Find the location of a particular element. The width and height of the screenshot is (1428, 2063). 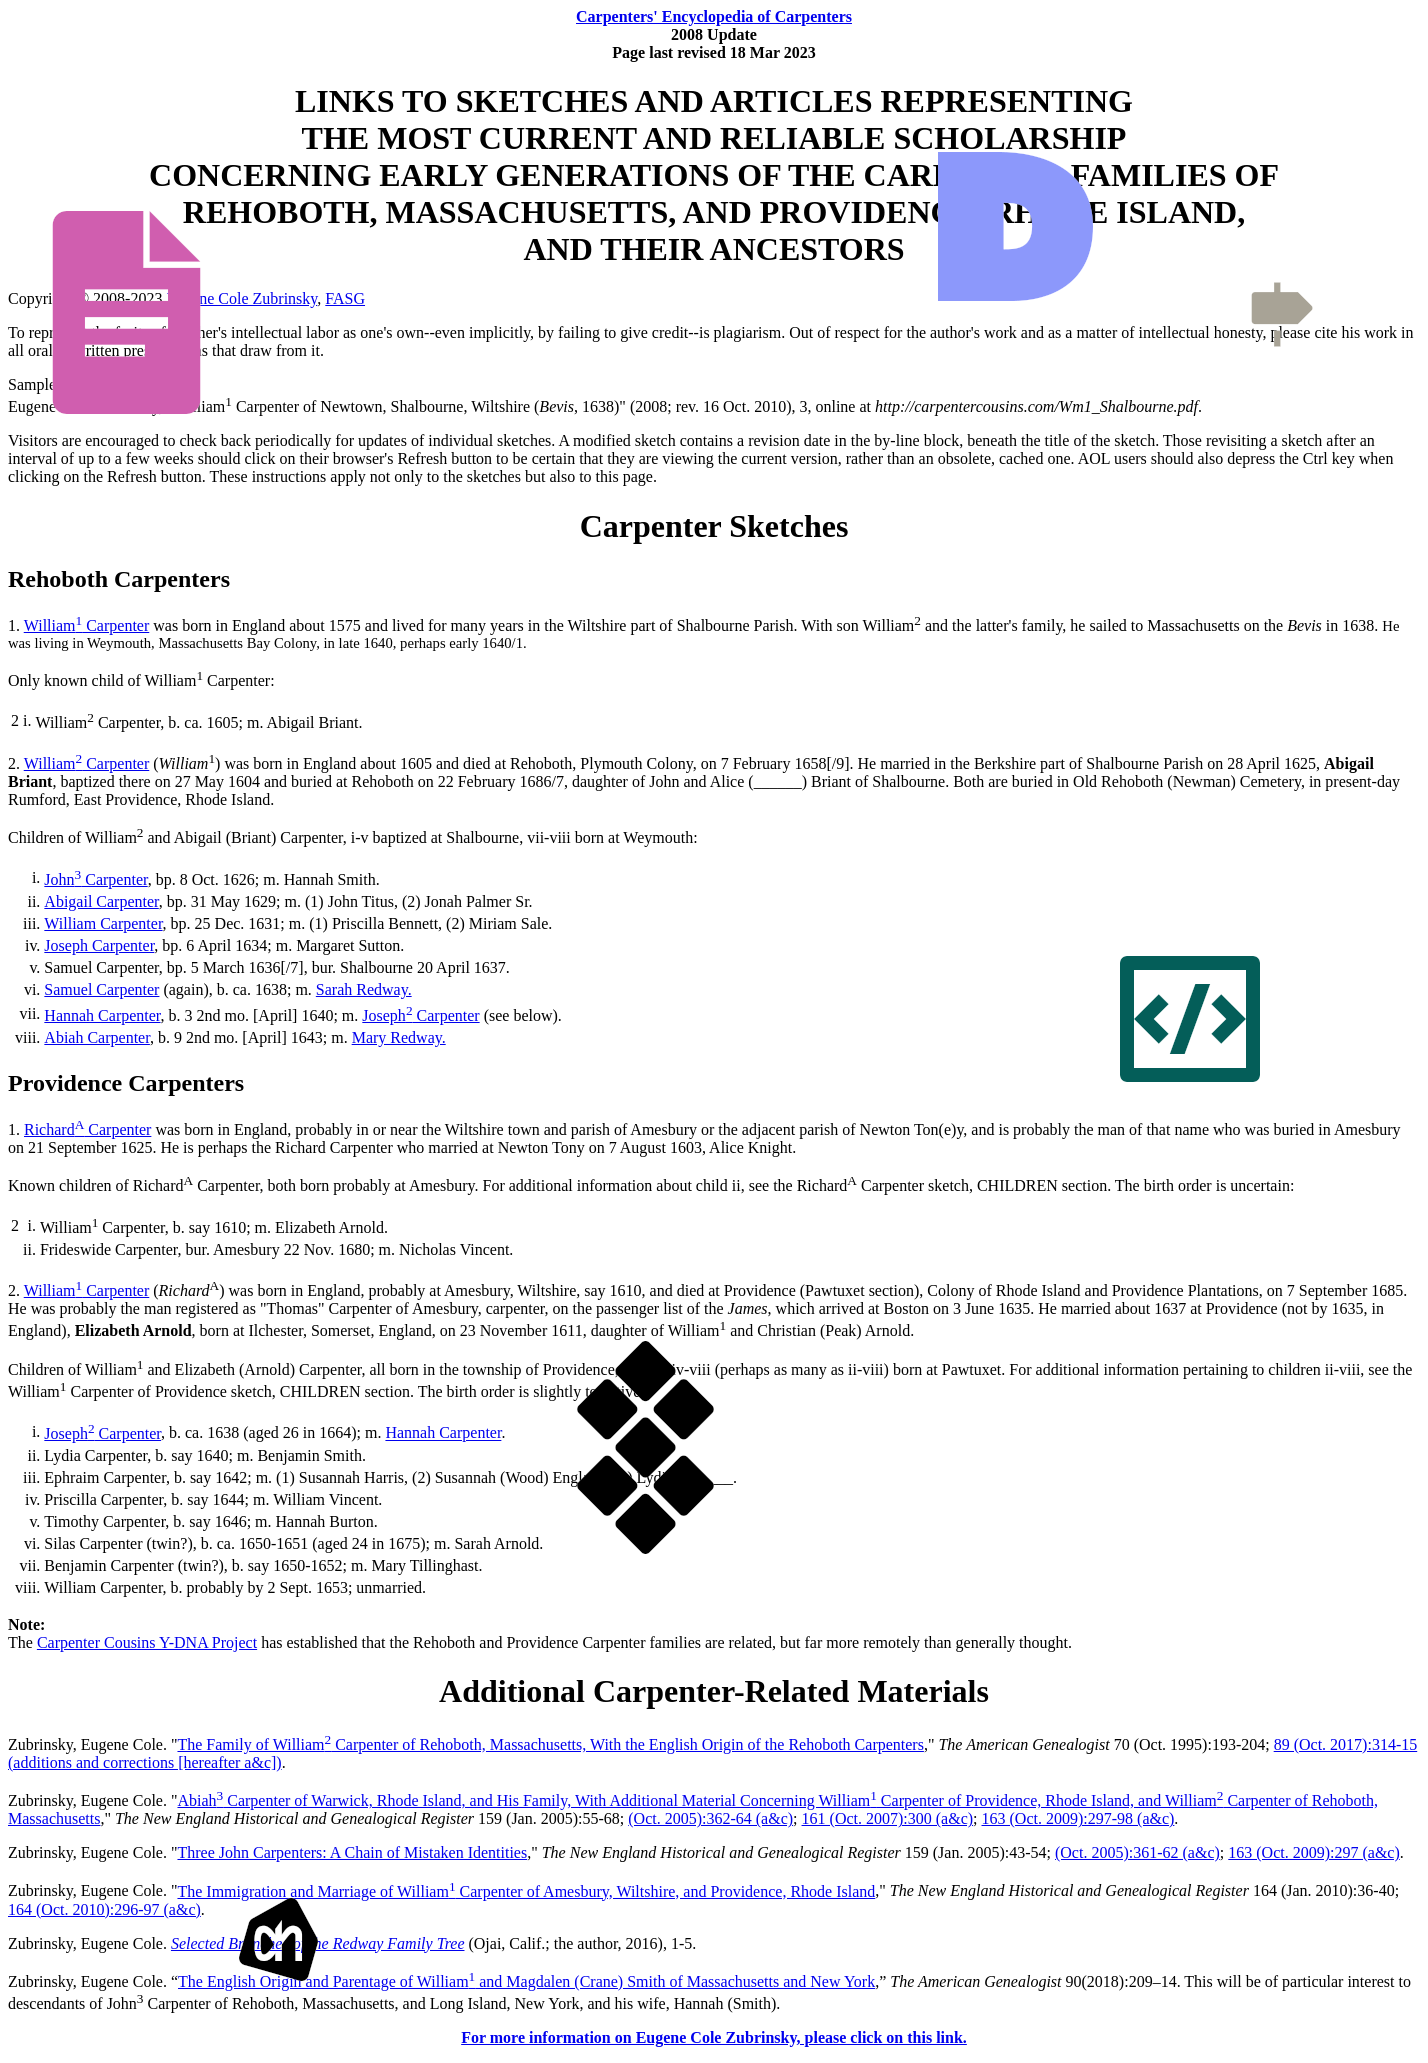

open the Albert Heijn grocery store app is located at coordinates (278, 1939).